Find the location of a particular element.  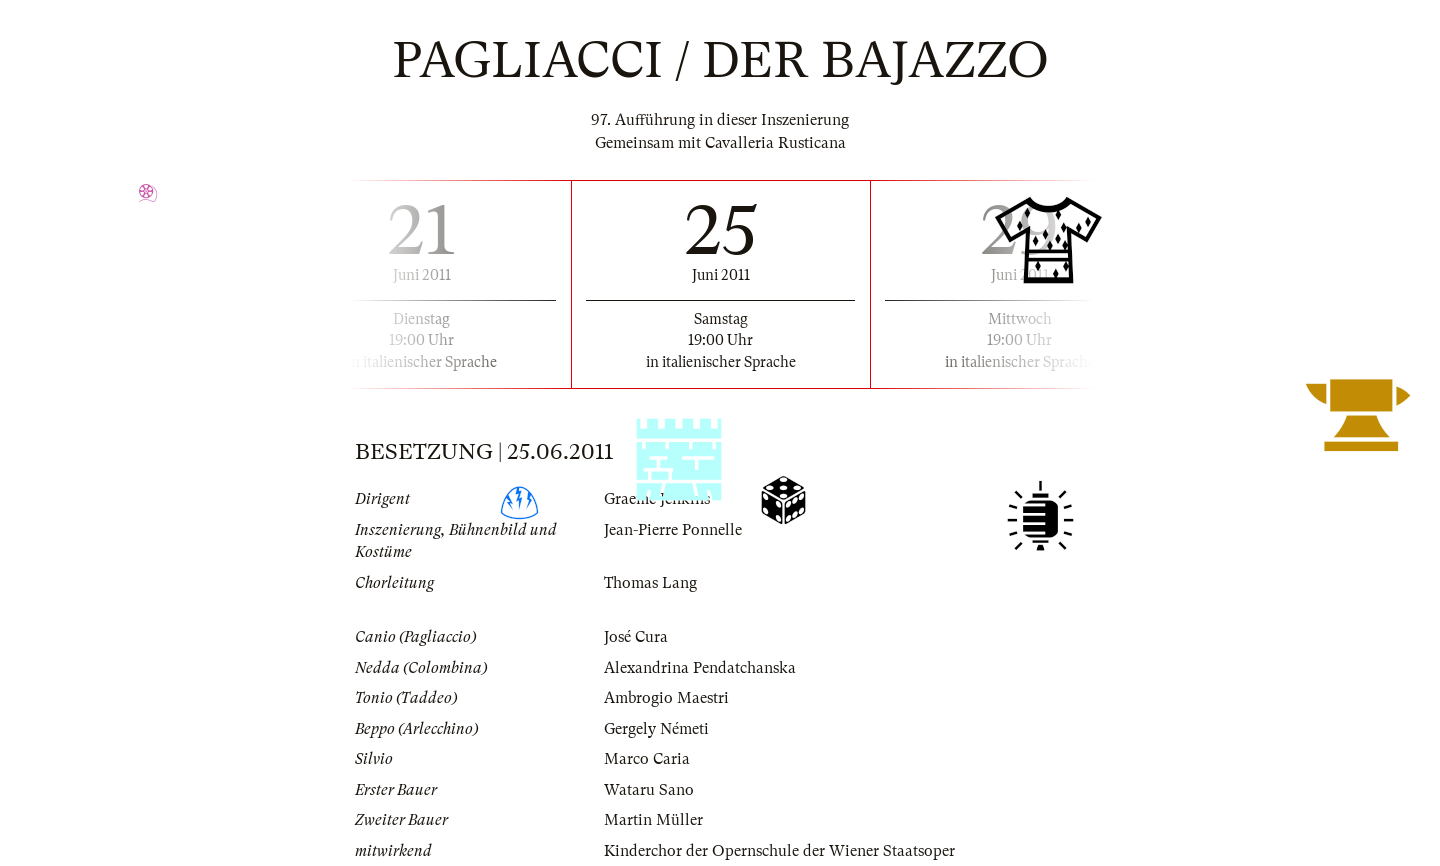

equip armor or defensive gear is located at coordinates (1048, 240).